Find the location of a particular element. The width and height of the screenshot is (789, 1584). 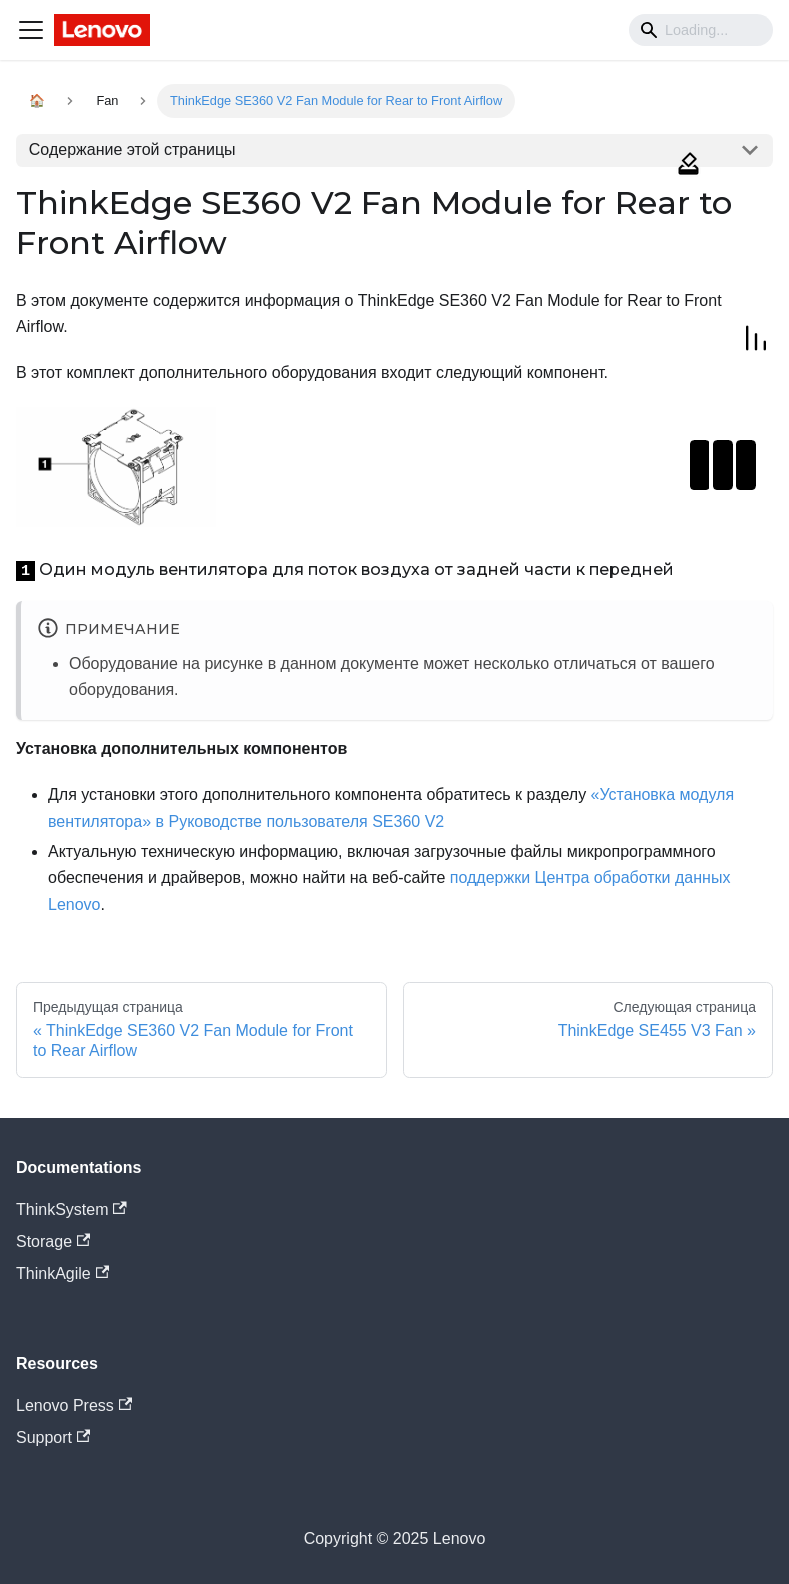

cast your vote or submit a ballot is located at coordinates (688, 163).